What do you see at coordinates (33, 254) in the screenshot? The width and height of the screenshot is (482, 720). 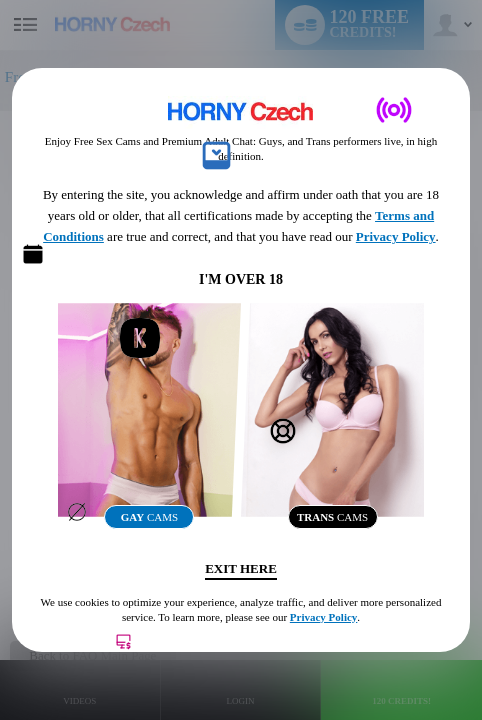 I see `view calendar with no events scheduled` at bounding box center [33, 254].